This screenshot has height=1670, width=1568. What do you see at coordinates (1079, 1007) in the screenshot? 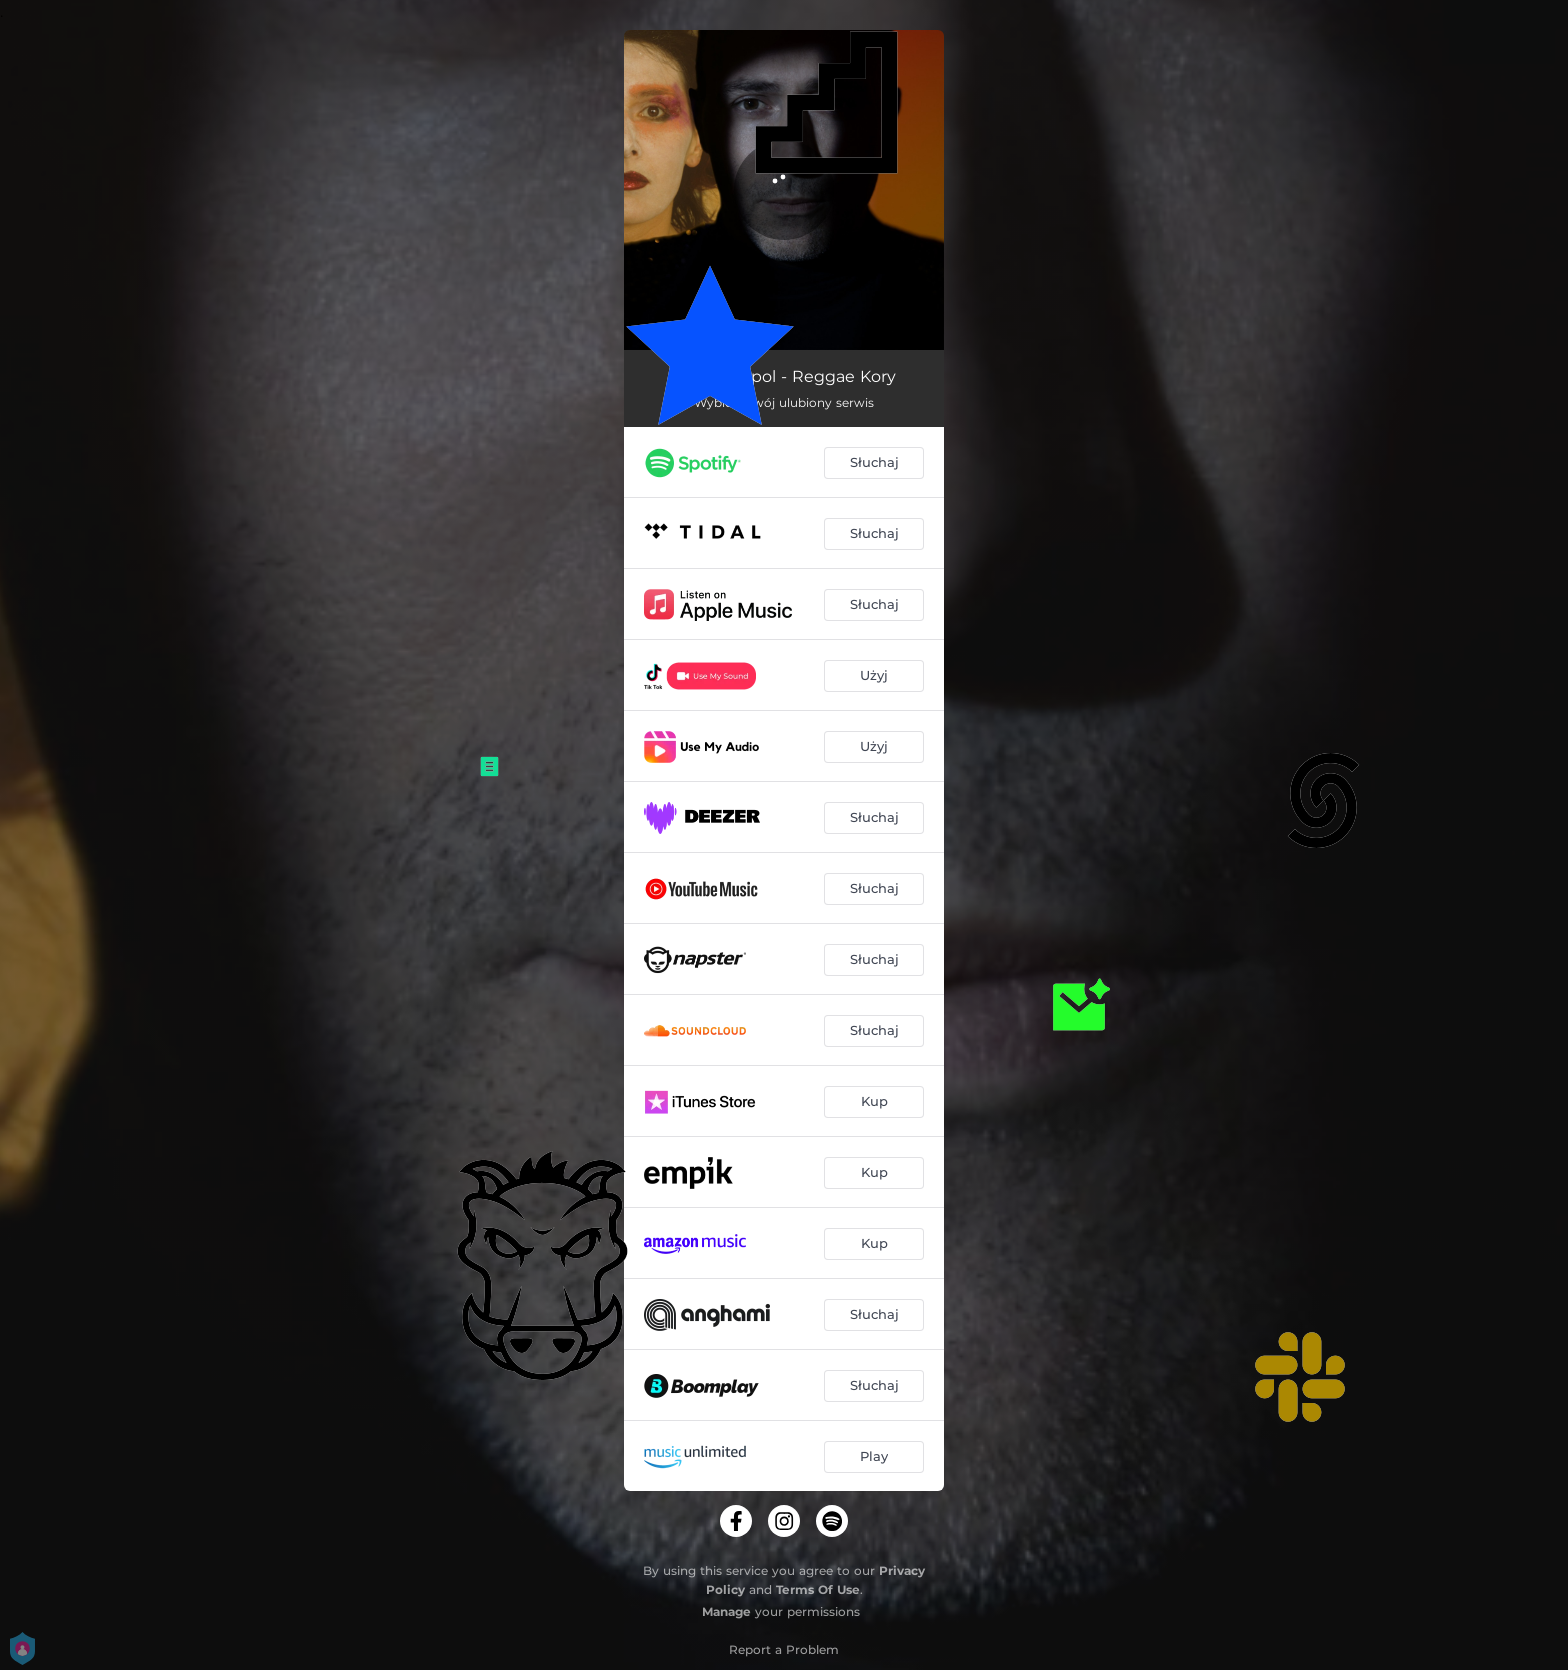
I see `access AI-powered email features` at bounding box center [1079, 1007].